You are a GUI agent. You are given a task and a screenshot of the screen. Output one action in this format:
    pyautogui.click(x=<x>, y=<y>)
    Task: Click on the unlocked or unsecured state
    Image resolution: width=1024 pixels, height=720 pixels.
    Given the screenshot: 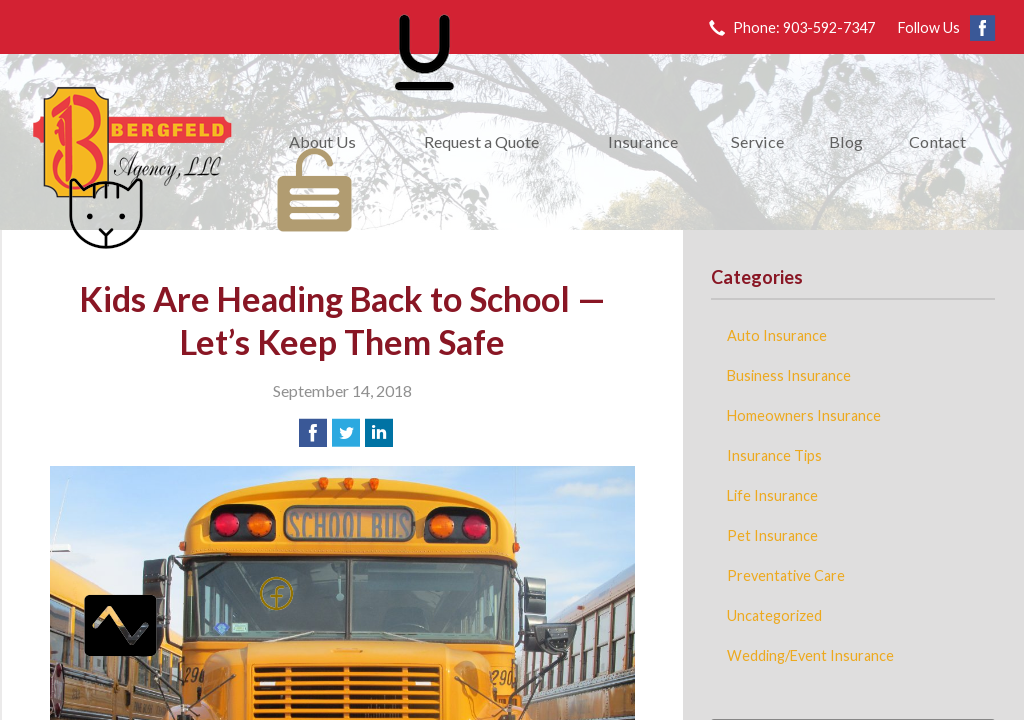 What is the action you would take?
    pyautogui.click(x=314, y=194)
    